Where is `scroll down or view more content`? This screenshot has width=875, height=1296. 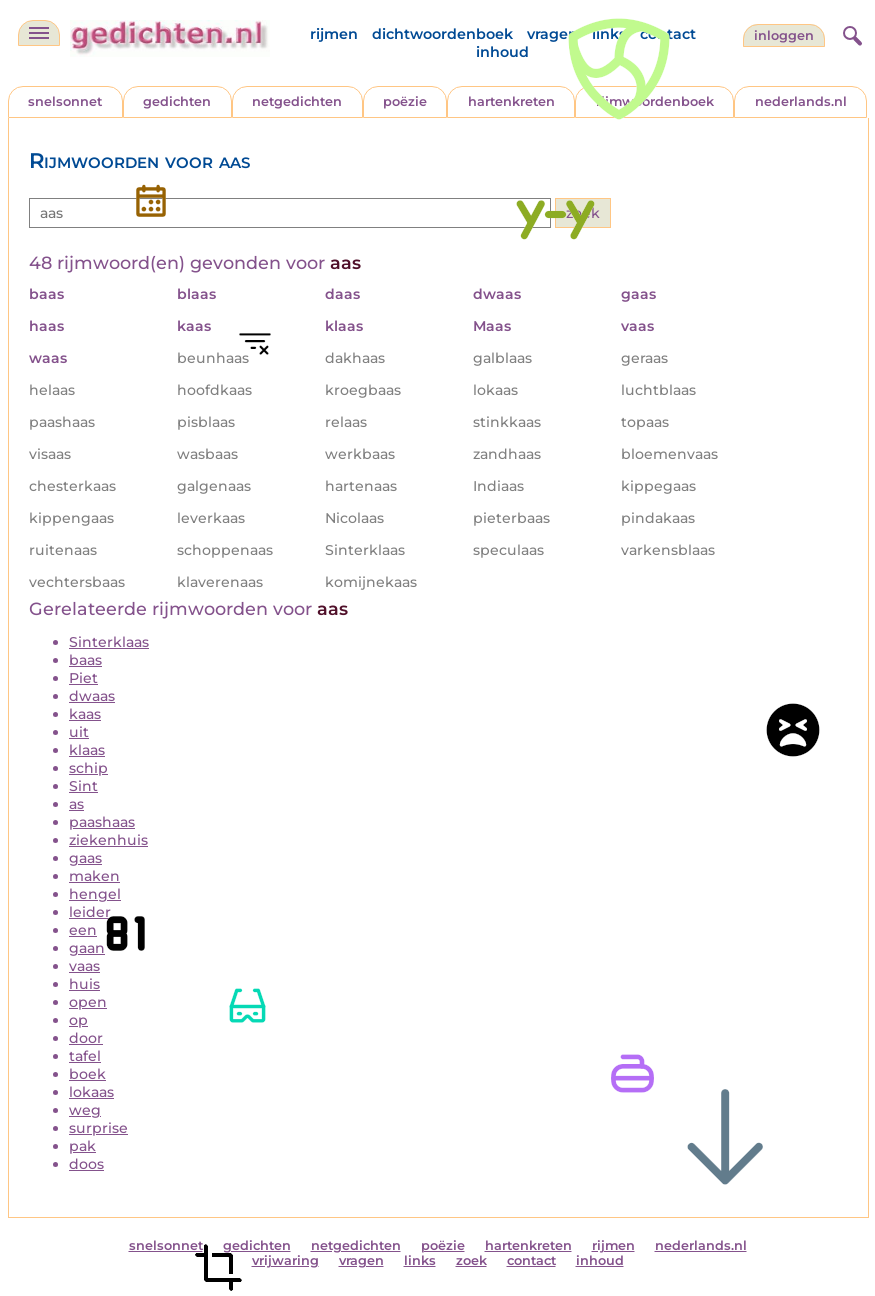 scroll down or view more content is located at coordinates (726, 1137).